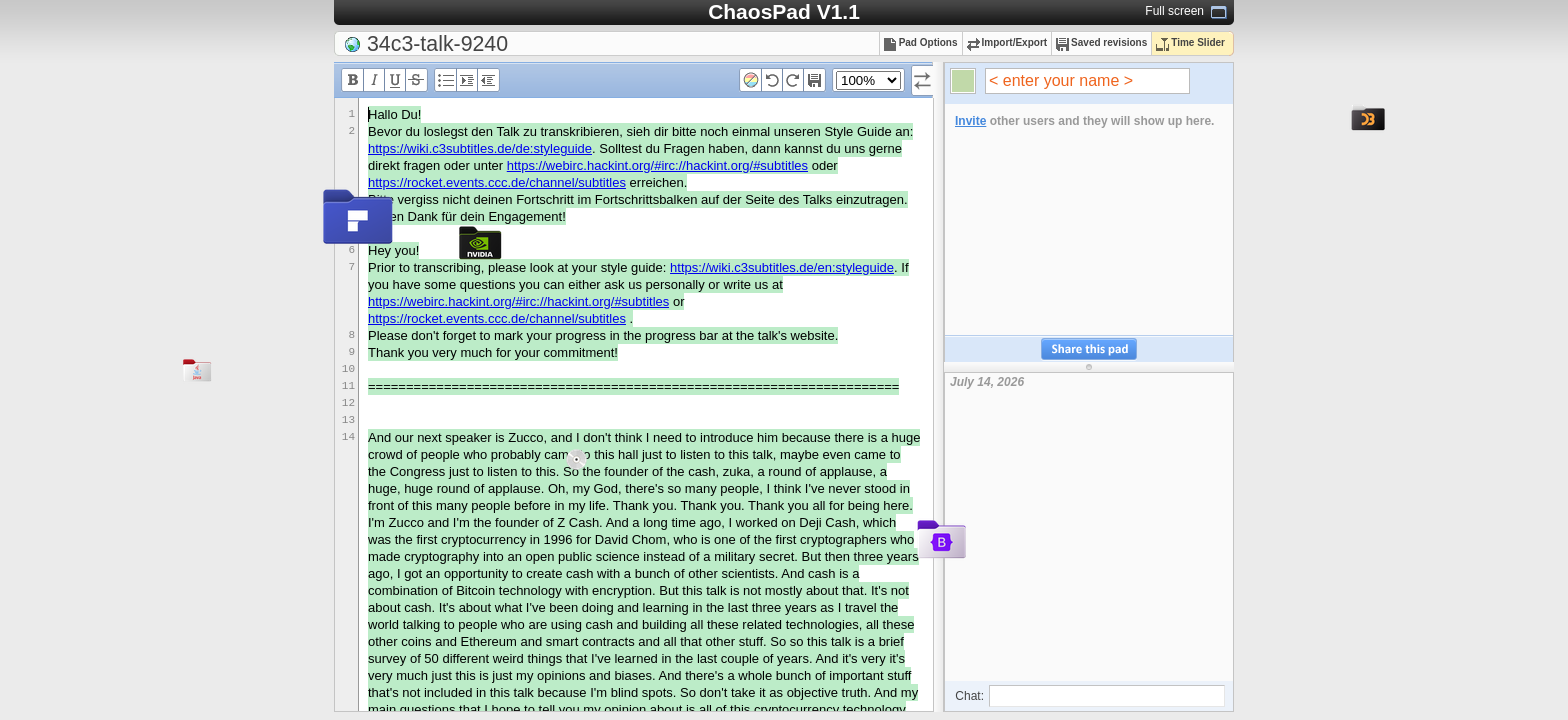 The width and height of the screenshot is (1568, 720). I want to click on open D3.js project folder, so click(1368, 118).